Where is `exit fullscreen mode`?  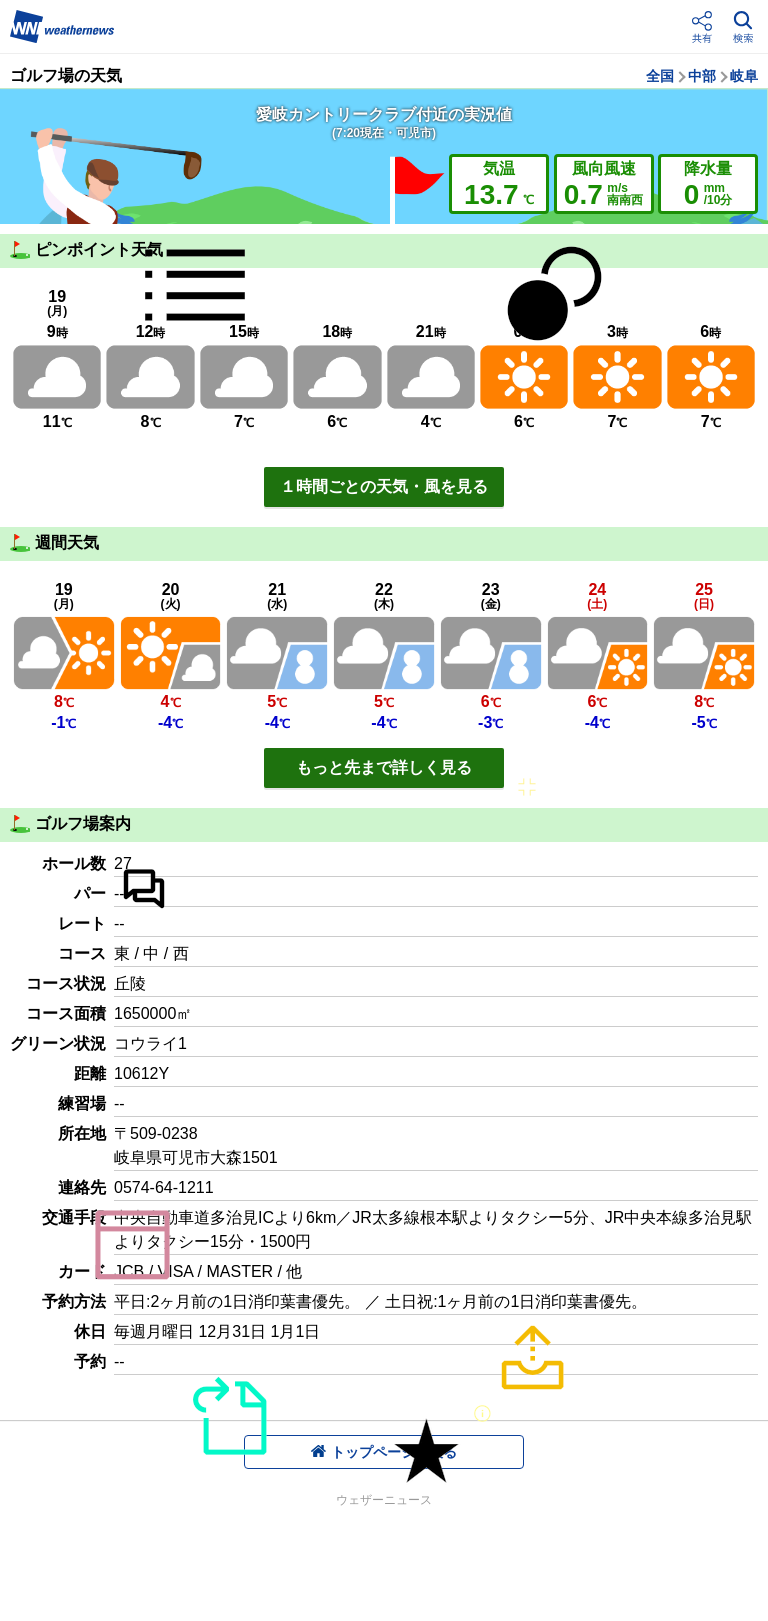 exit fullscreen mode is located at coordinates (527, 787).